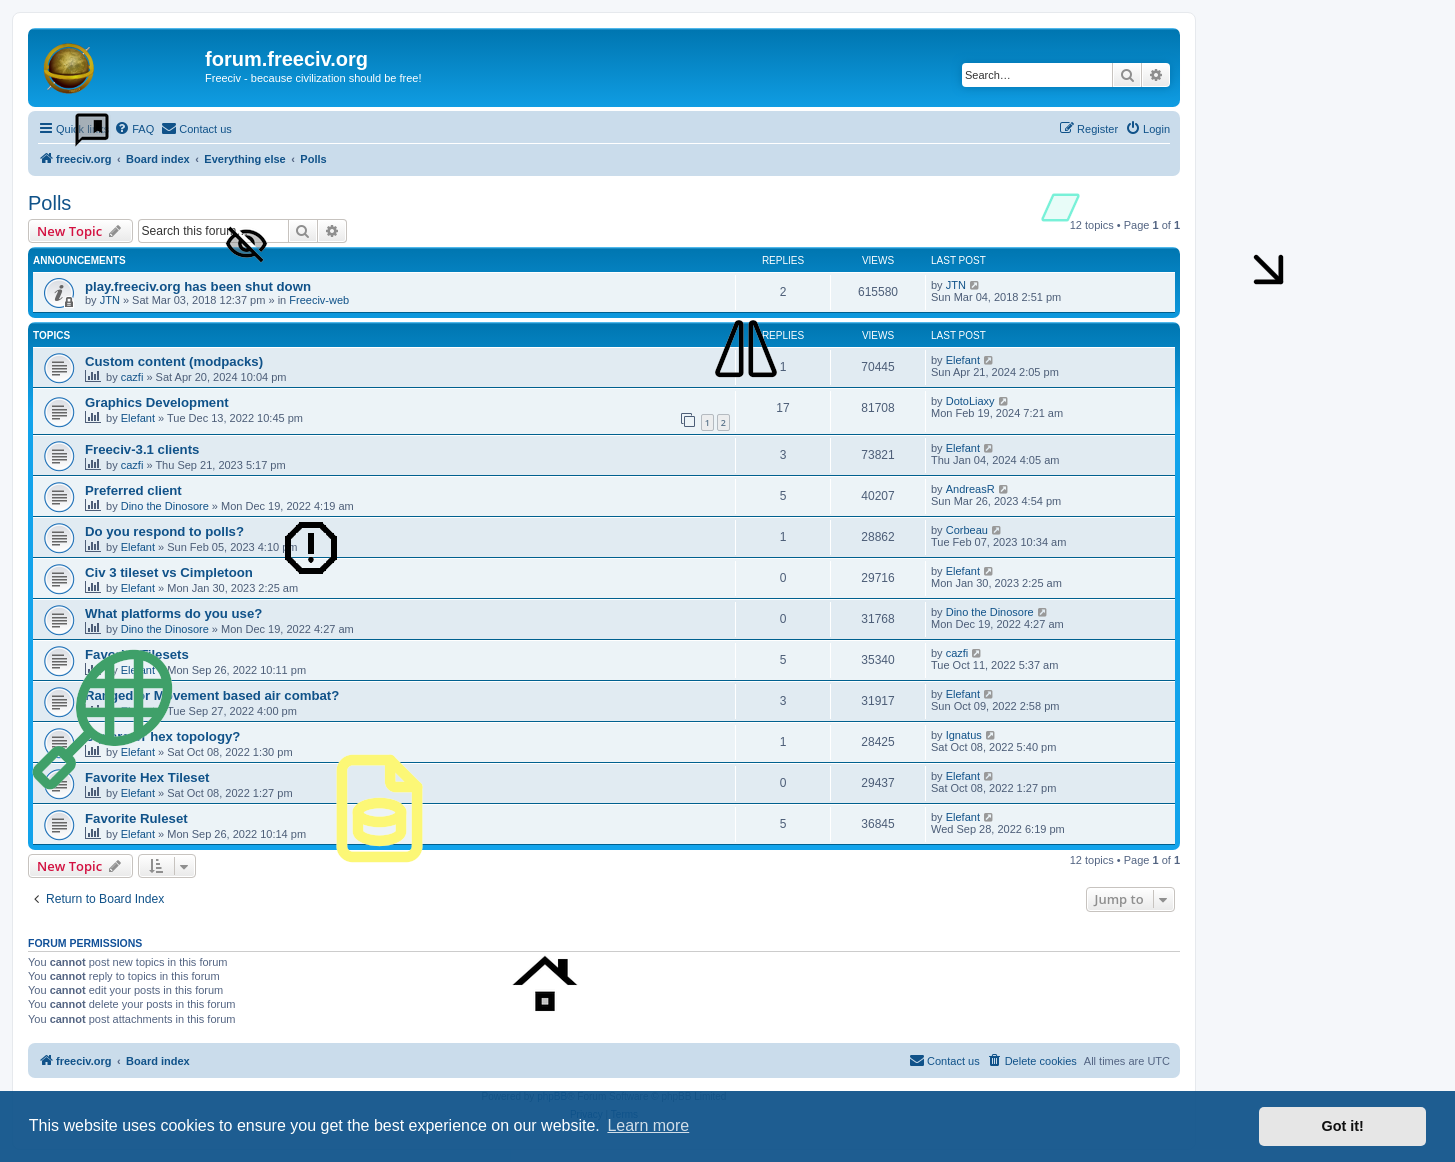 This screenshot has width=1455, height=1162. I want to click on navigate to the next item diagonally, so click(1268, 269).